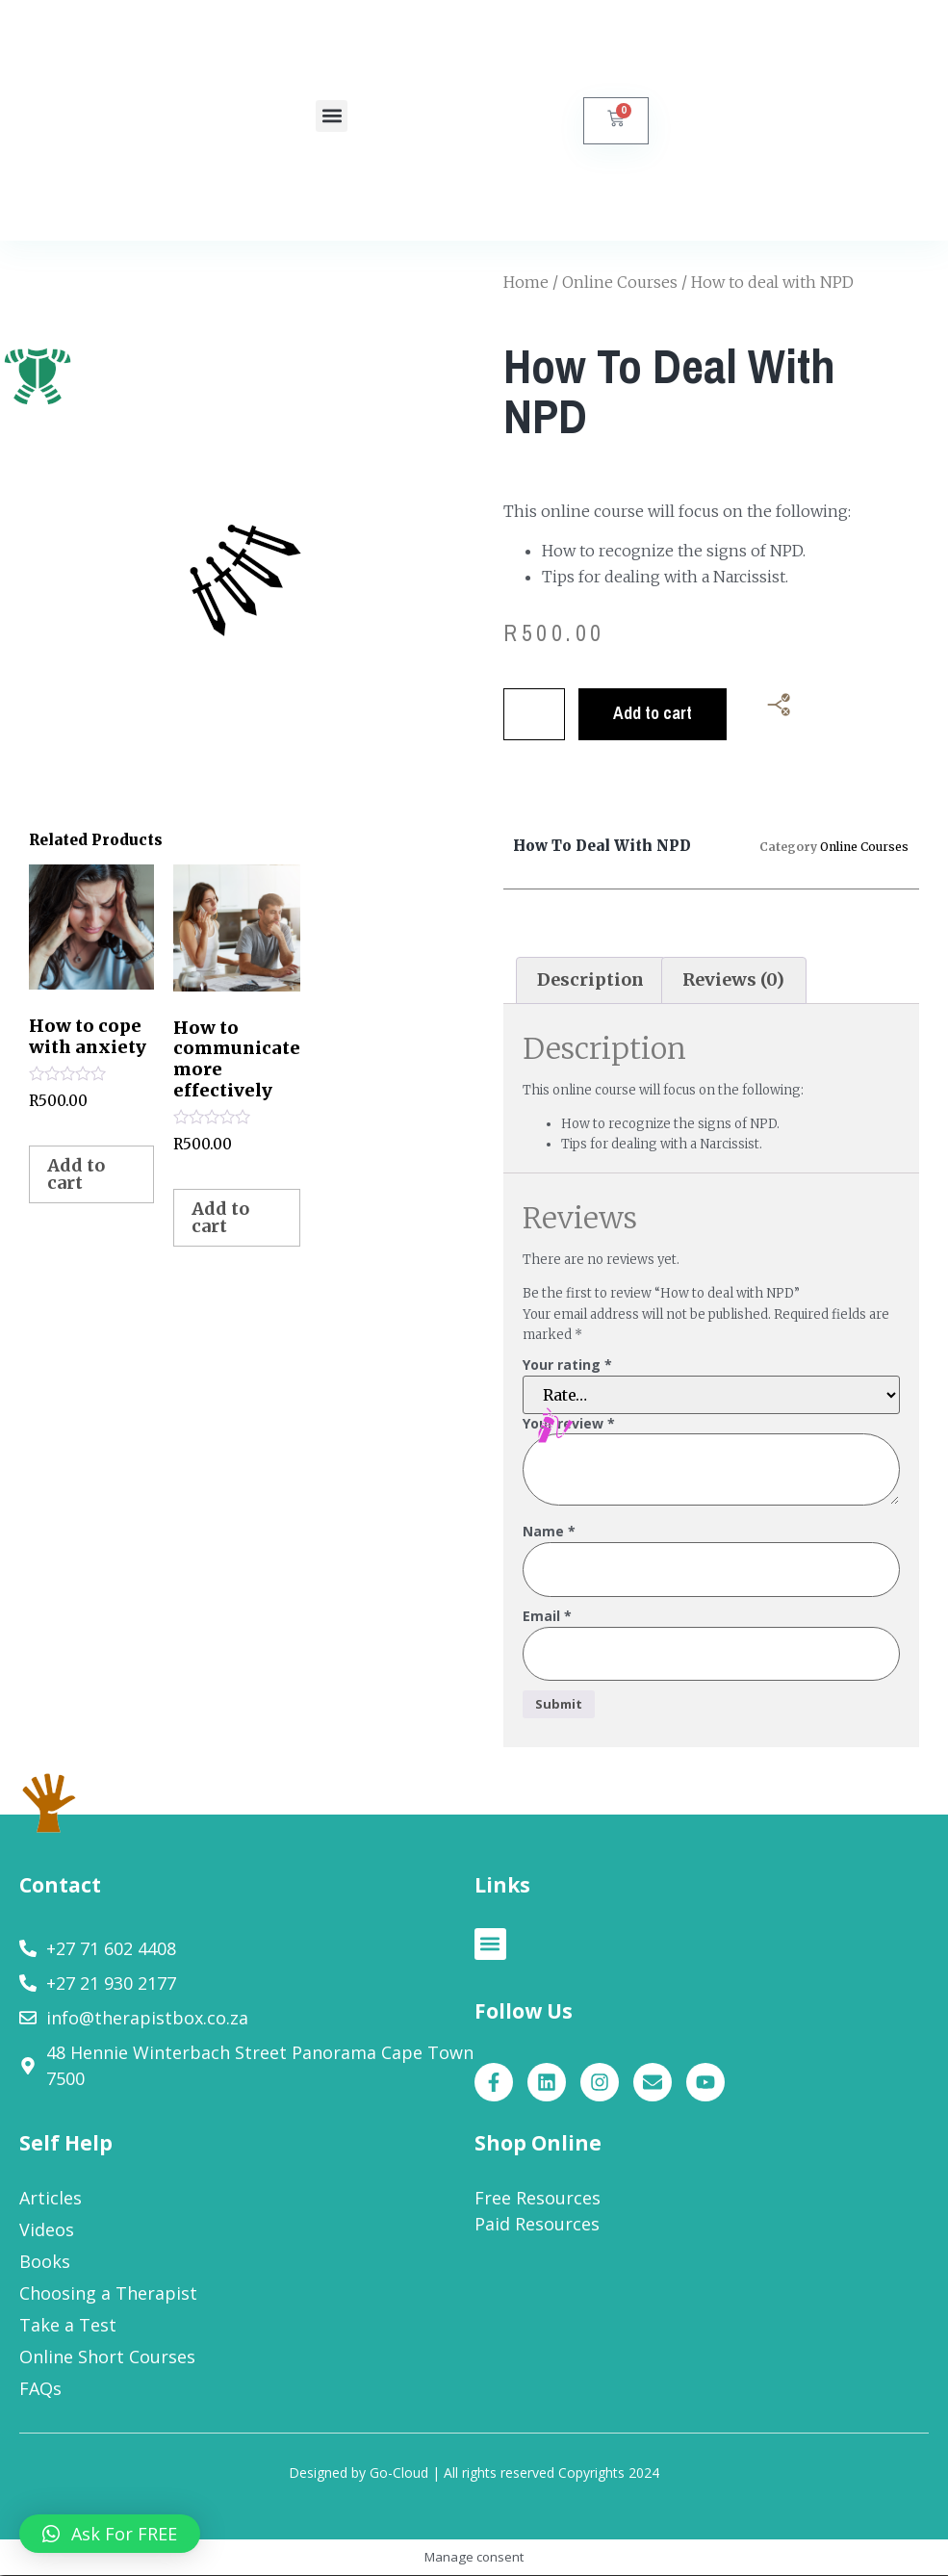 The image size is (948, 2576). What do you see at coordinates (48, 1803) in the screenshot?
I see `high-five or wave gesture` at bounding box center [48, 1803].